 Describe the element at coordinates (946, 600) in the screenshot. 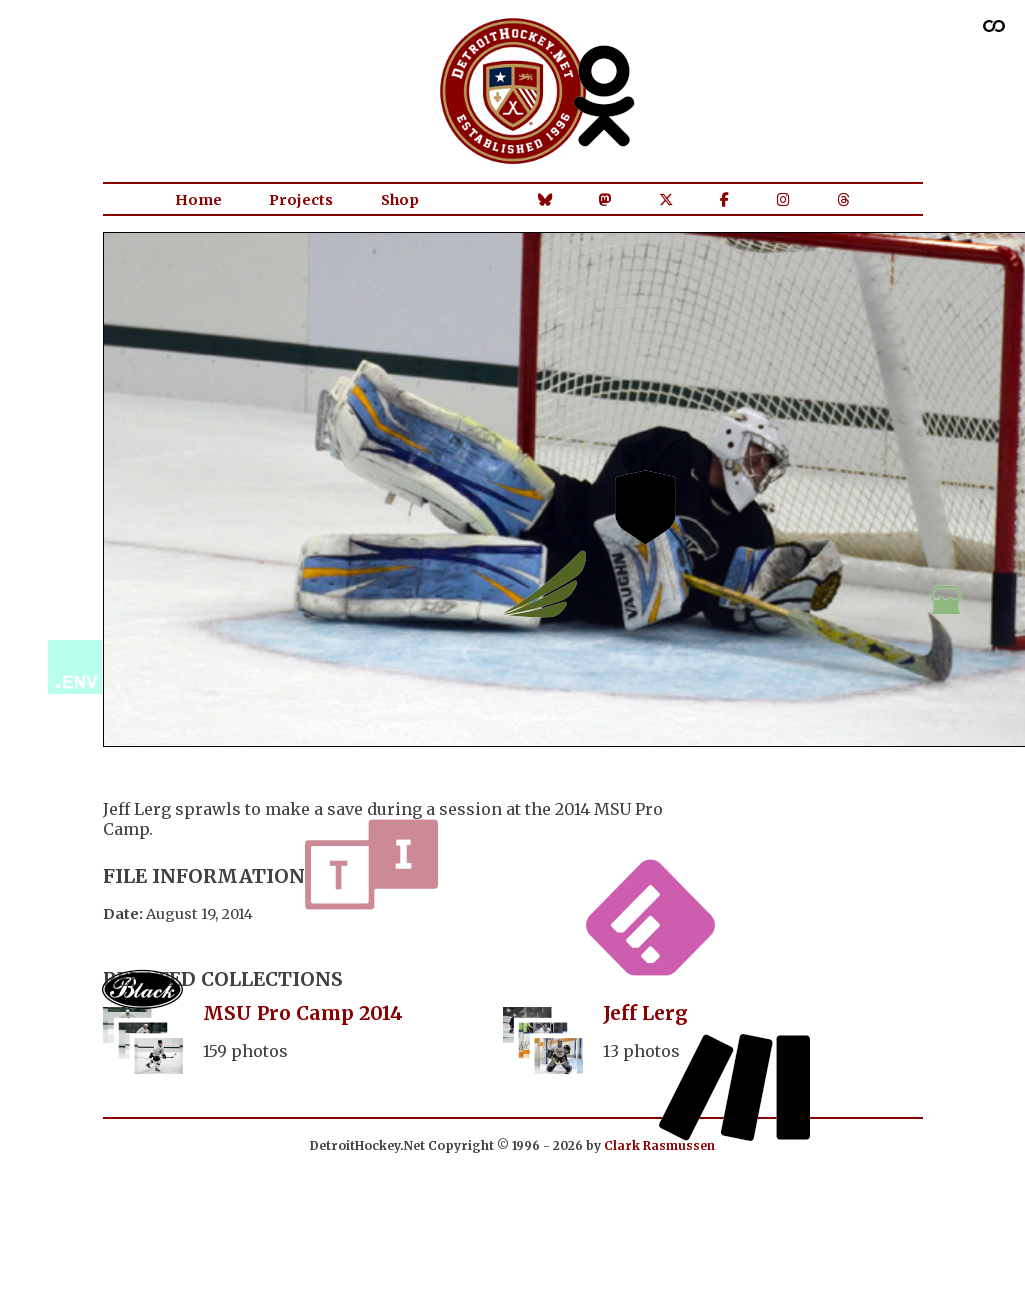

I see `open the store or marketplace` at that location.